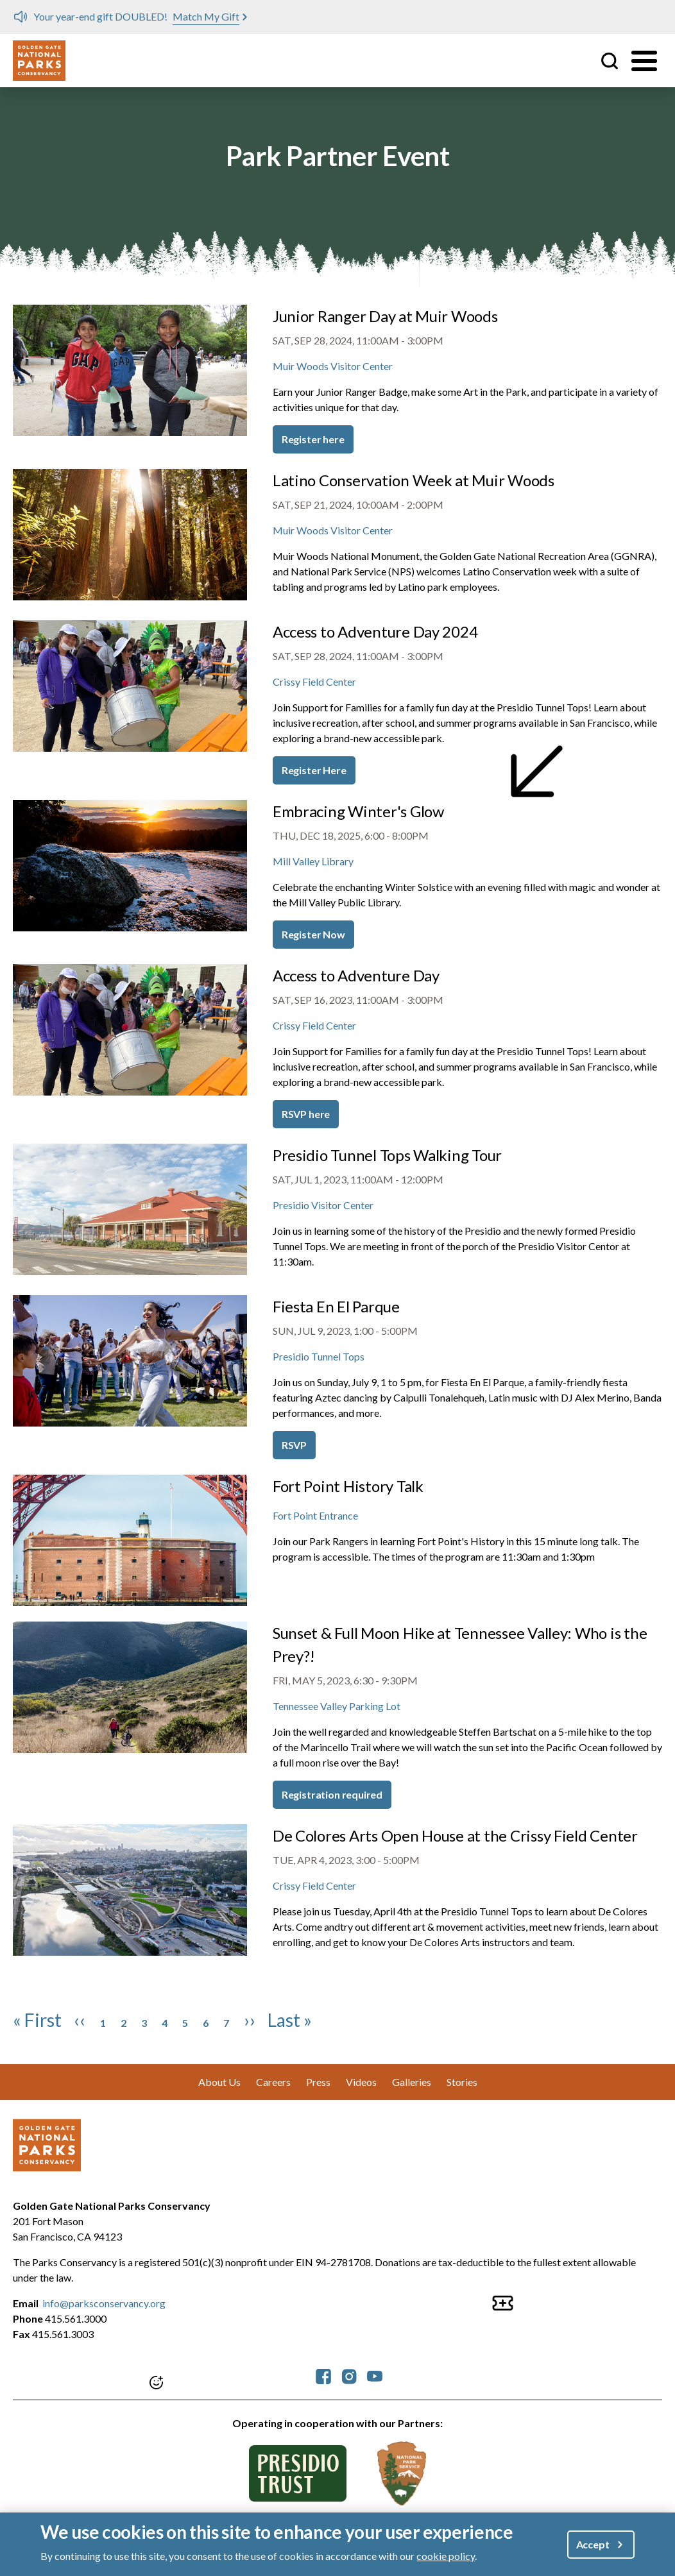 This screenshot has width=675, height=2576. I want to click on navigate to the bottom-left or previous section, so click(536, 771).